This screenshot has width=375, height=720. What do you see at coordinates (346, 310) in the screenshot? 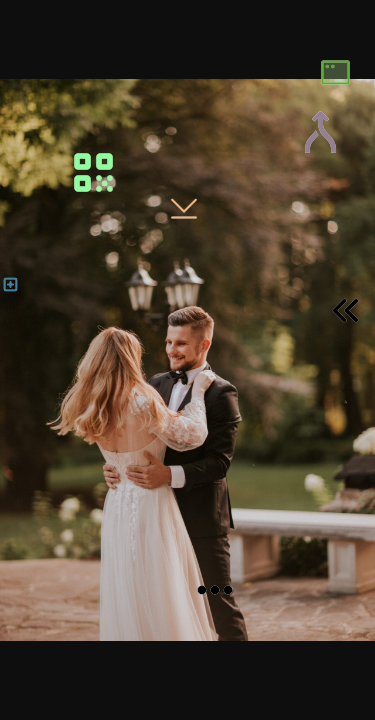
I see `go back to the beginning` at bounding box center [346, 310].